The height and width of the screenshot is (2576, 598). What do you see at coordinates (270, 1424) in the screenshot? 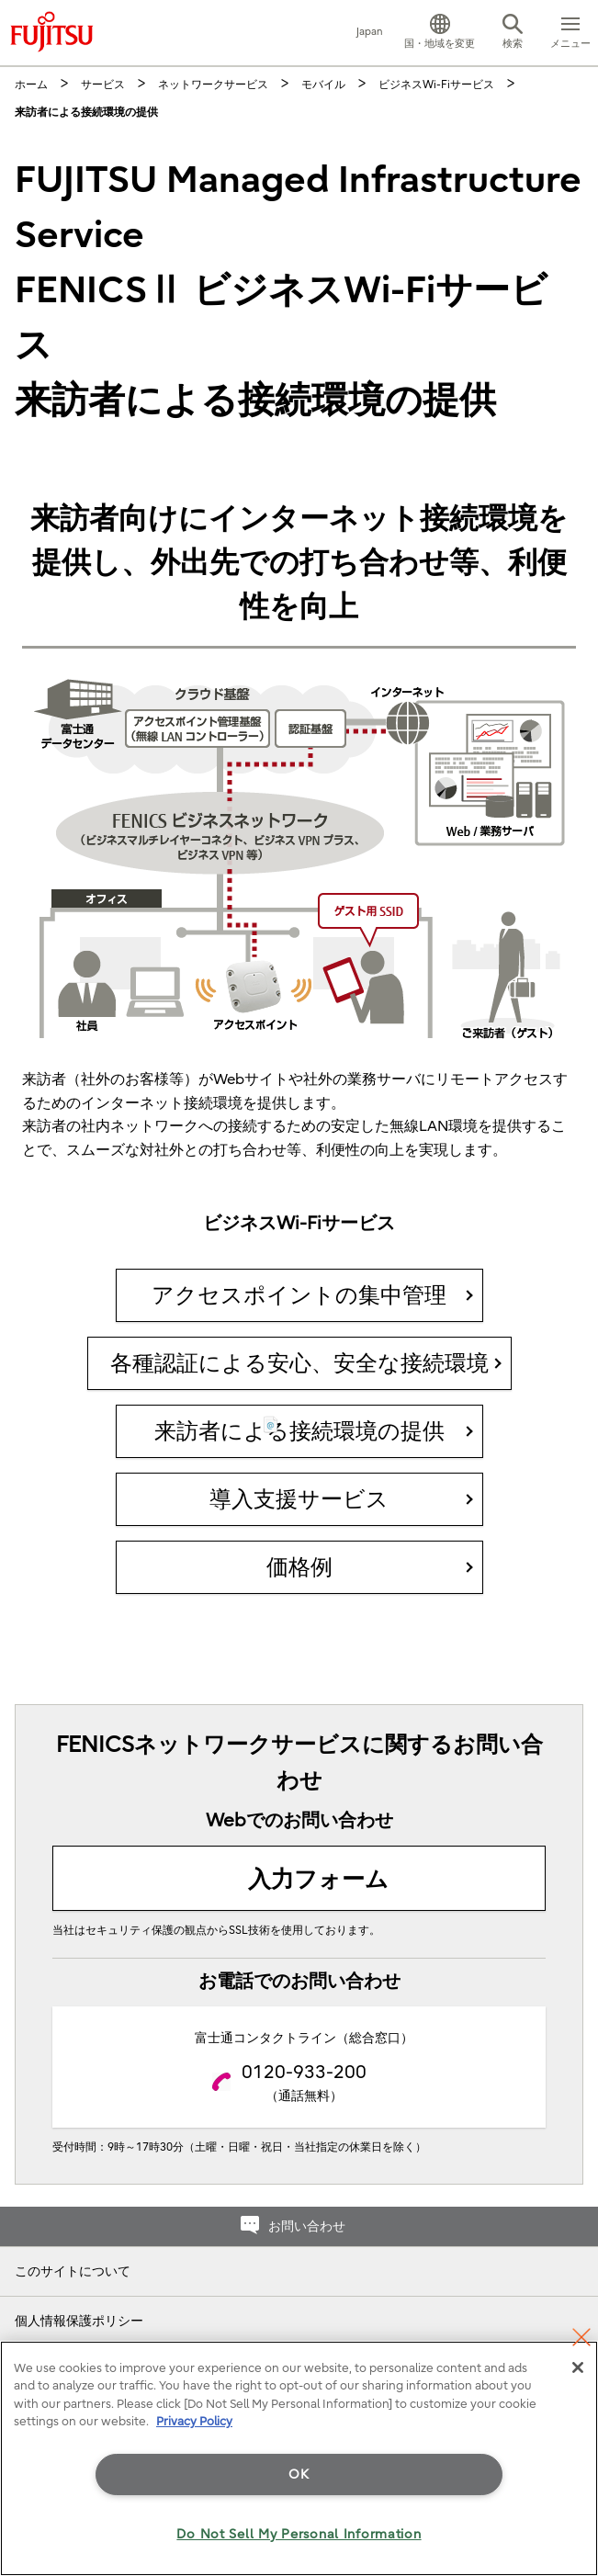
I see `an email message file` at bounding box center [270, 1424].